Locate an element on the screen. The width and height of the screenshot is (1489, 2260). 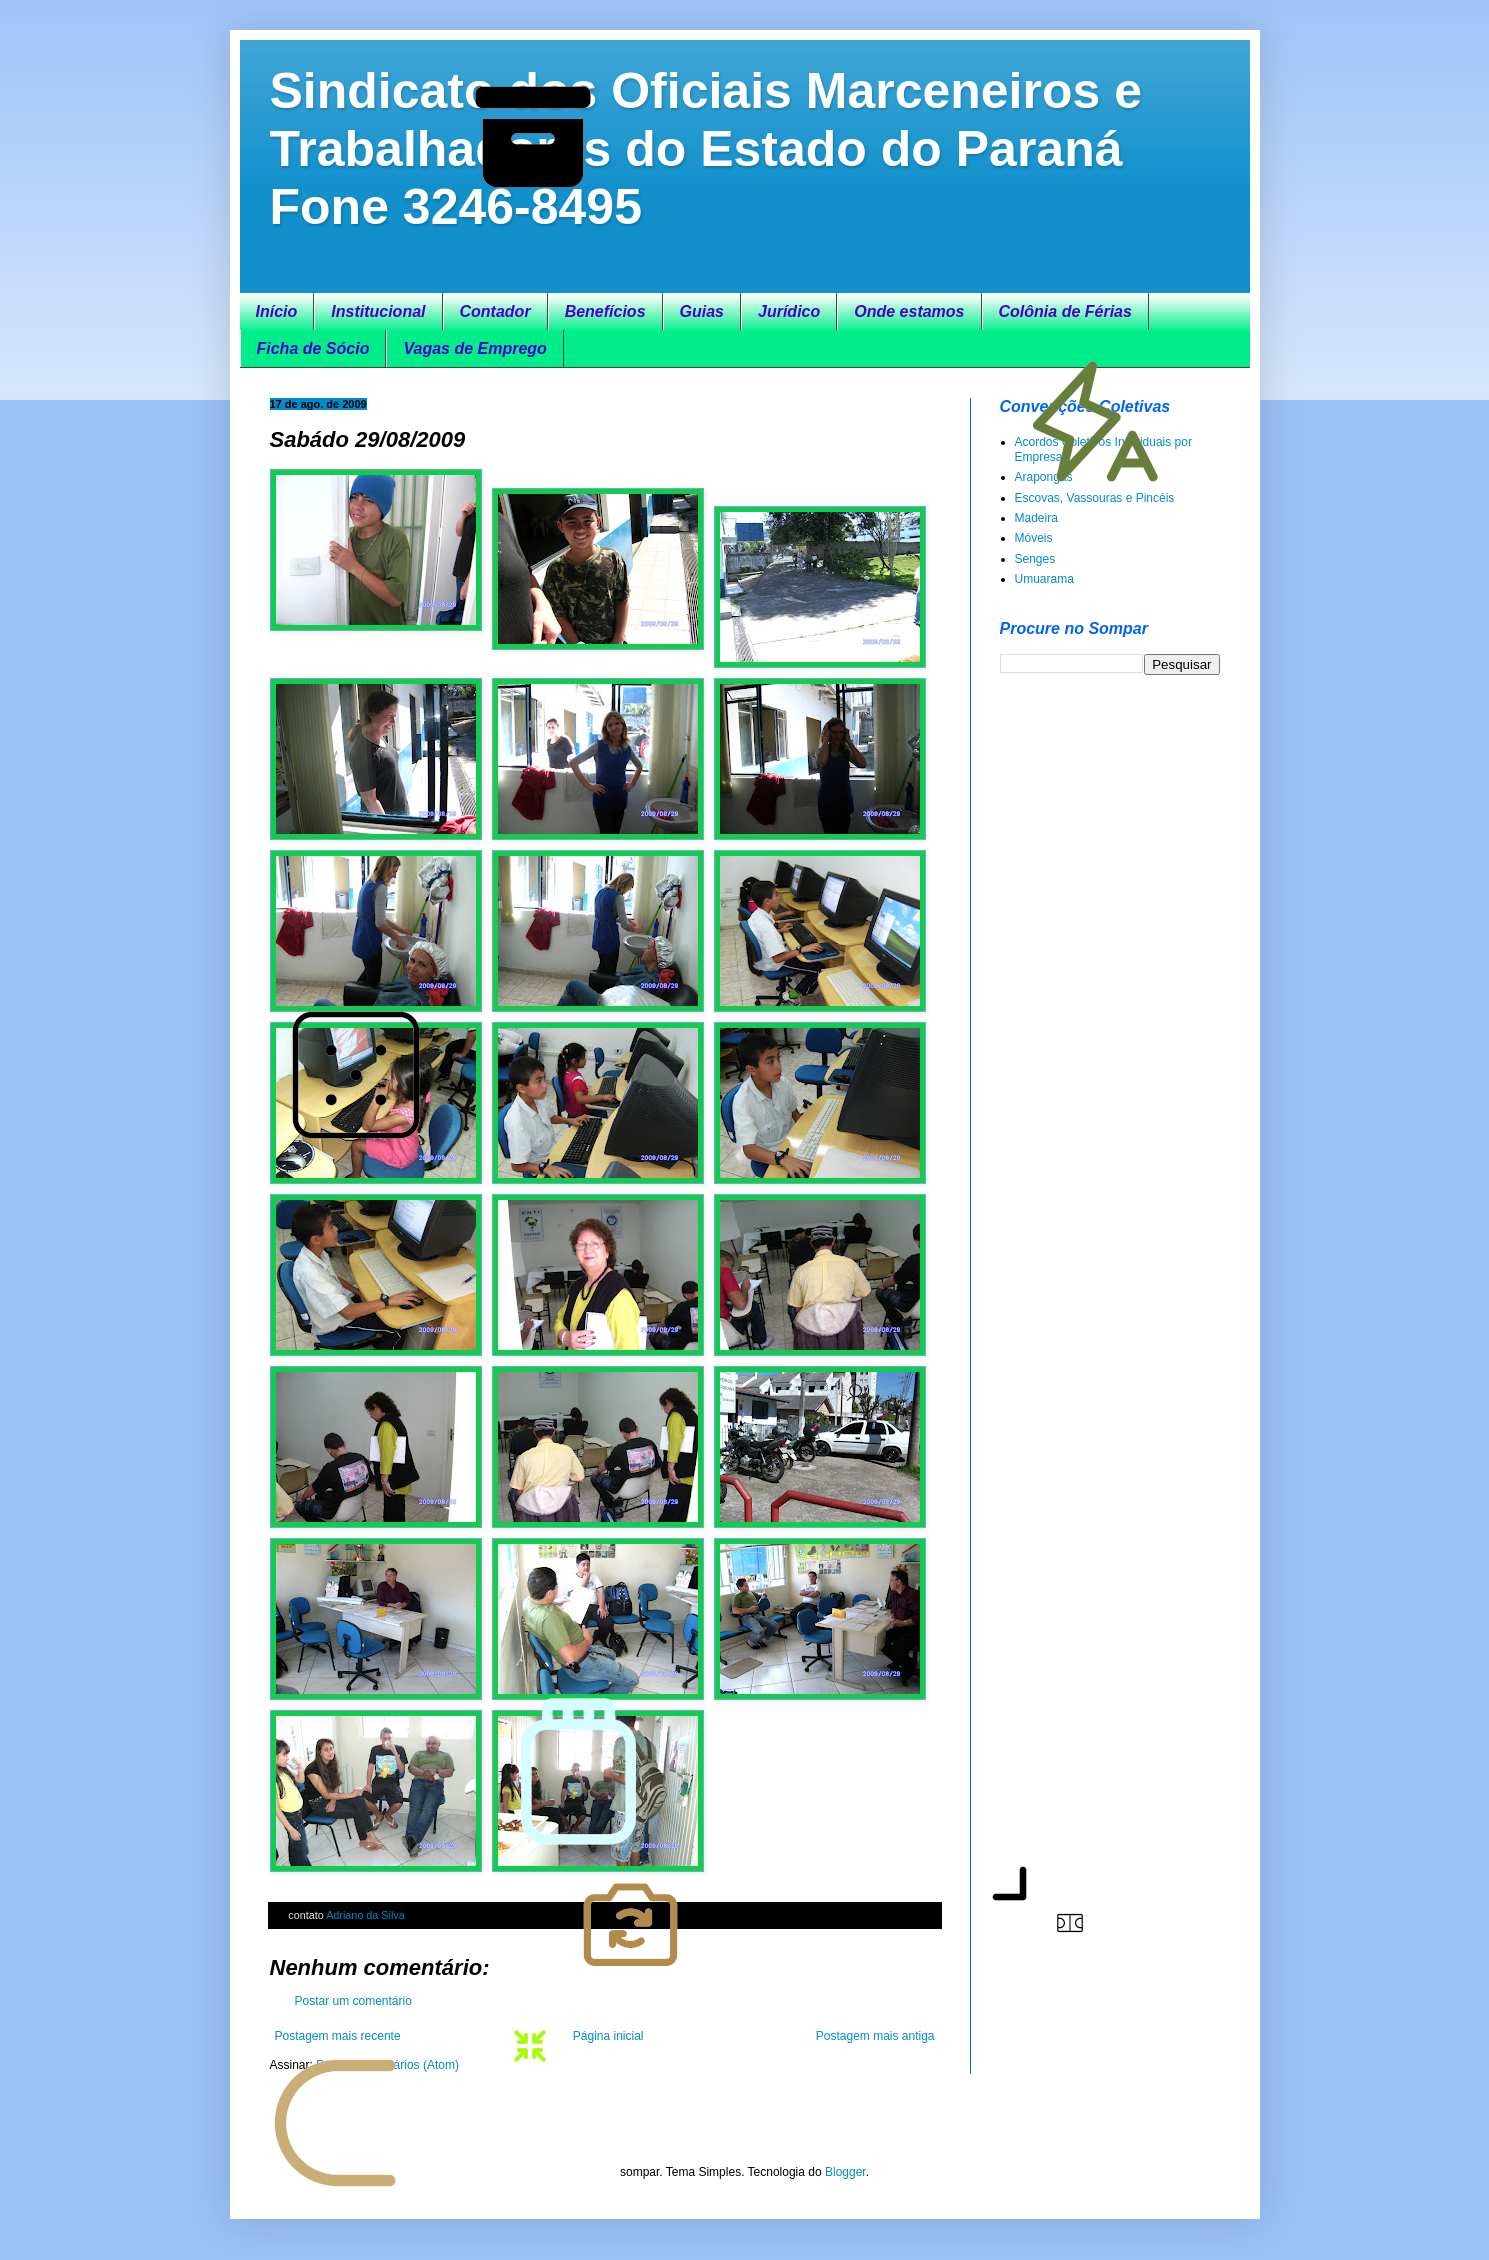
randomize or shuffle content is located at coordinates (356, 1075).